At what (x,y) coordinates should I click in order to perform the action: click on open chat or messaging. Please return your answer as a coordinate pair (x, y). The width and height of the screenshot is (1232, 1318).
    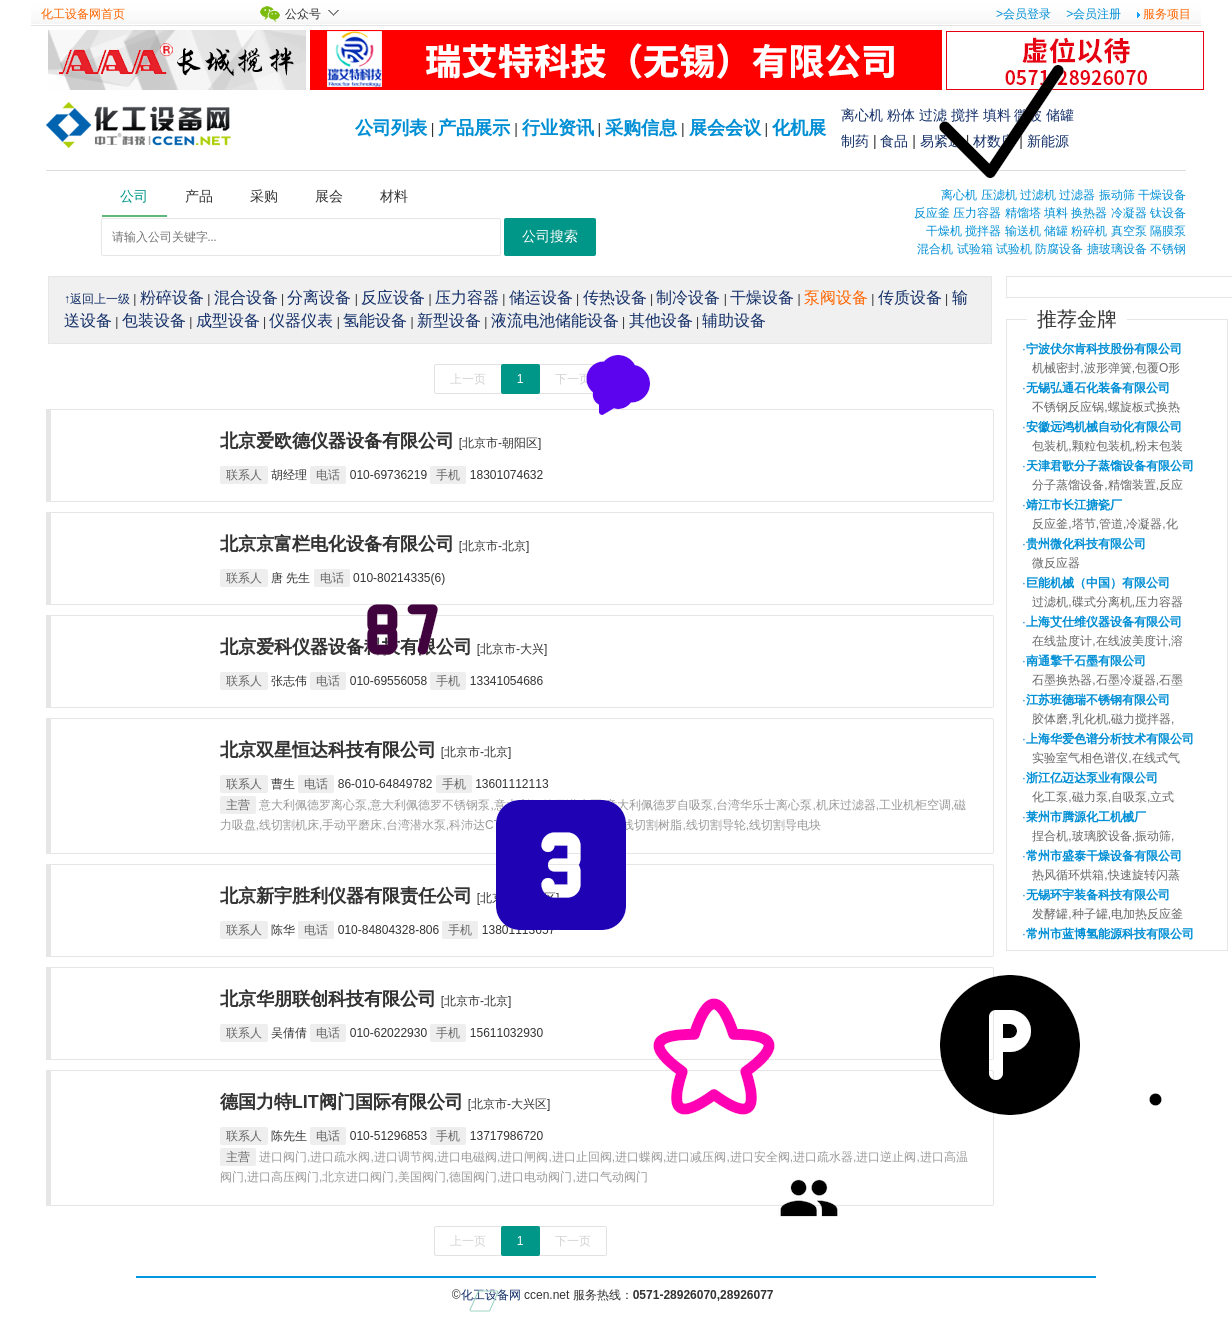
    Looking at the image, I should click on (617, 385).